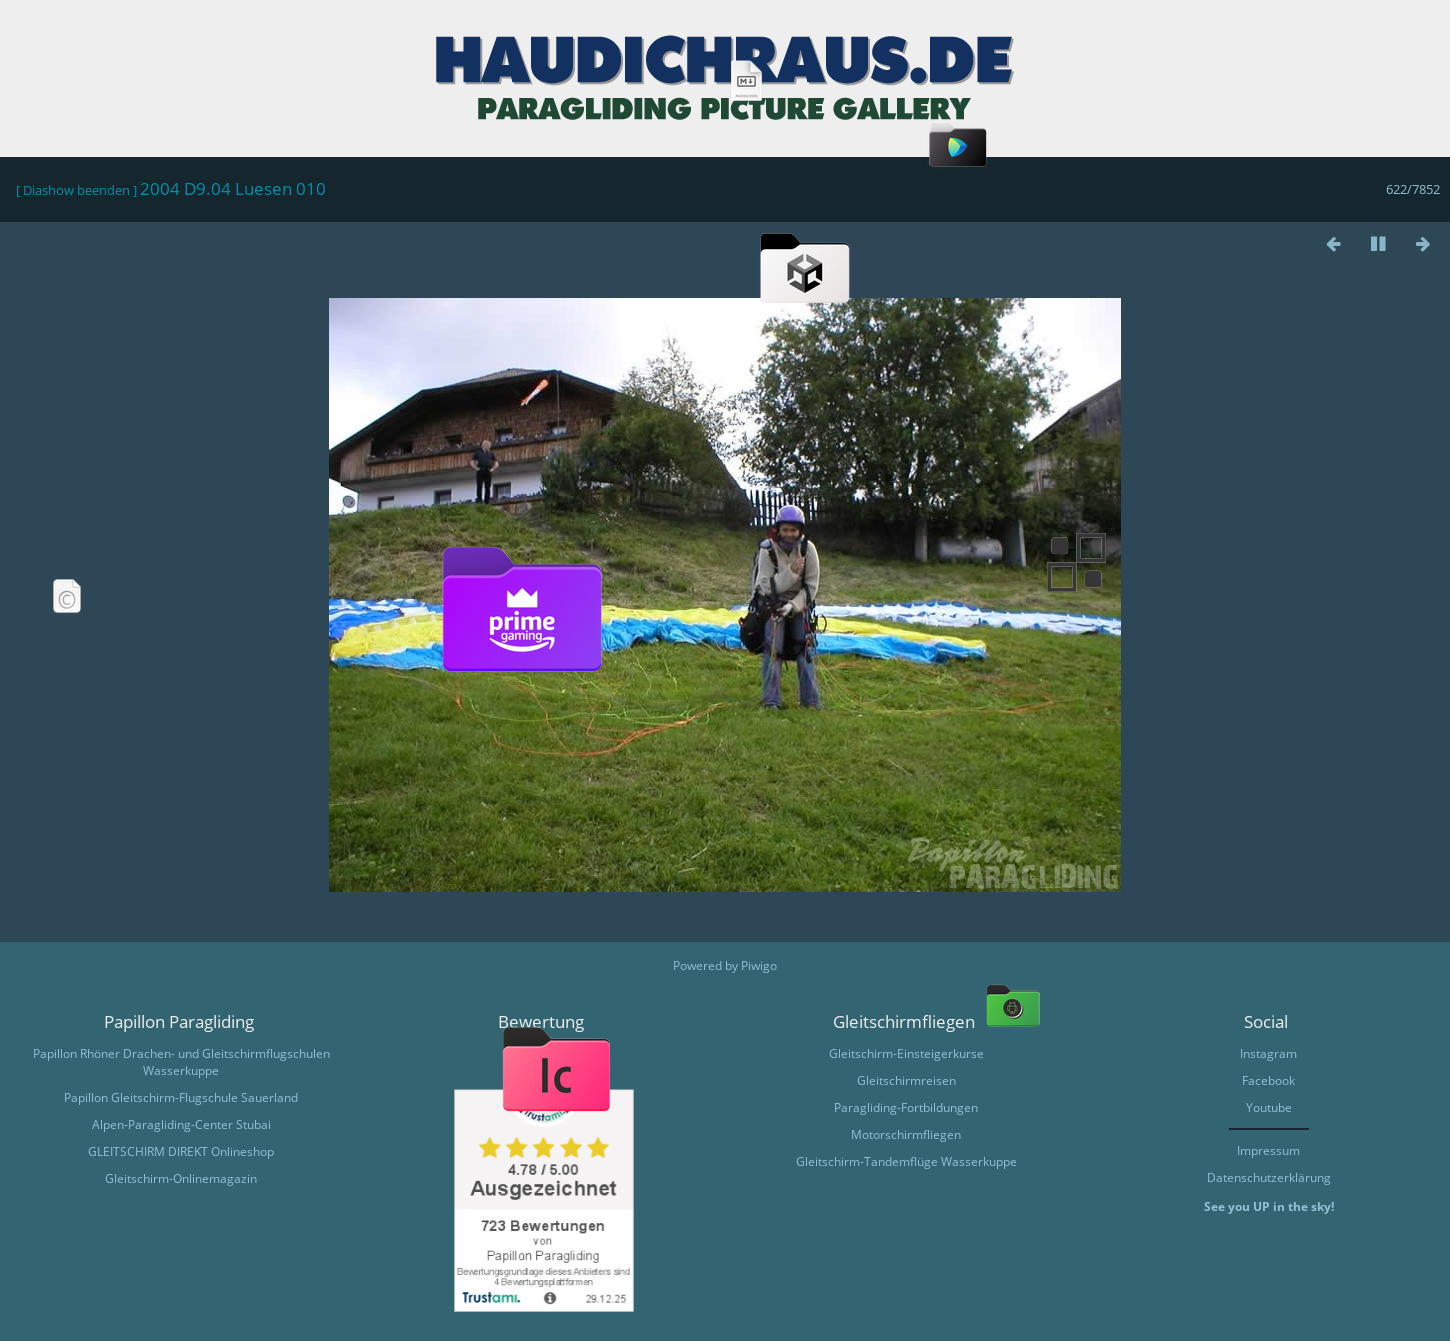 The height and width of the screenshot is (1341, 1450). Describe the element at coordinates (957, 145) in the screenshot. I see `open JetBrains Space project folder` at that location.